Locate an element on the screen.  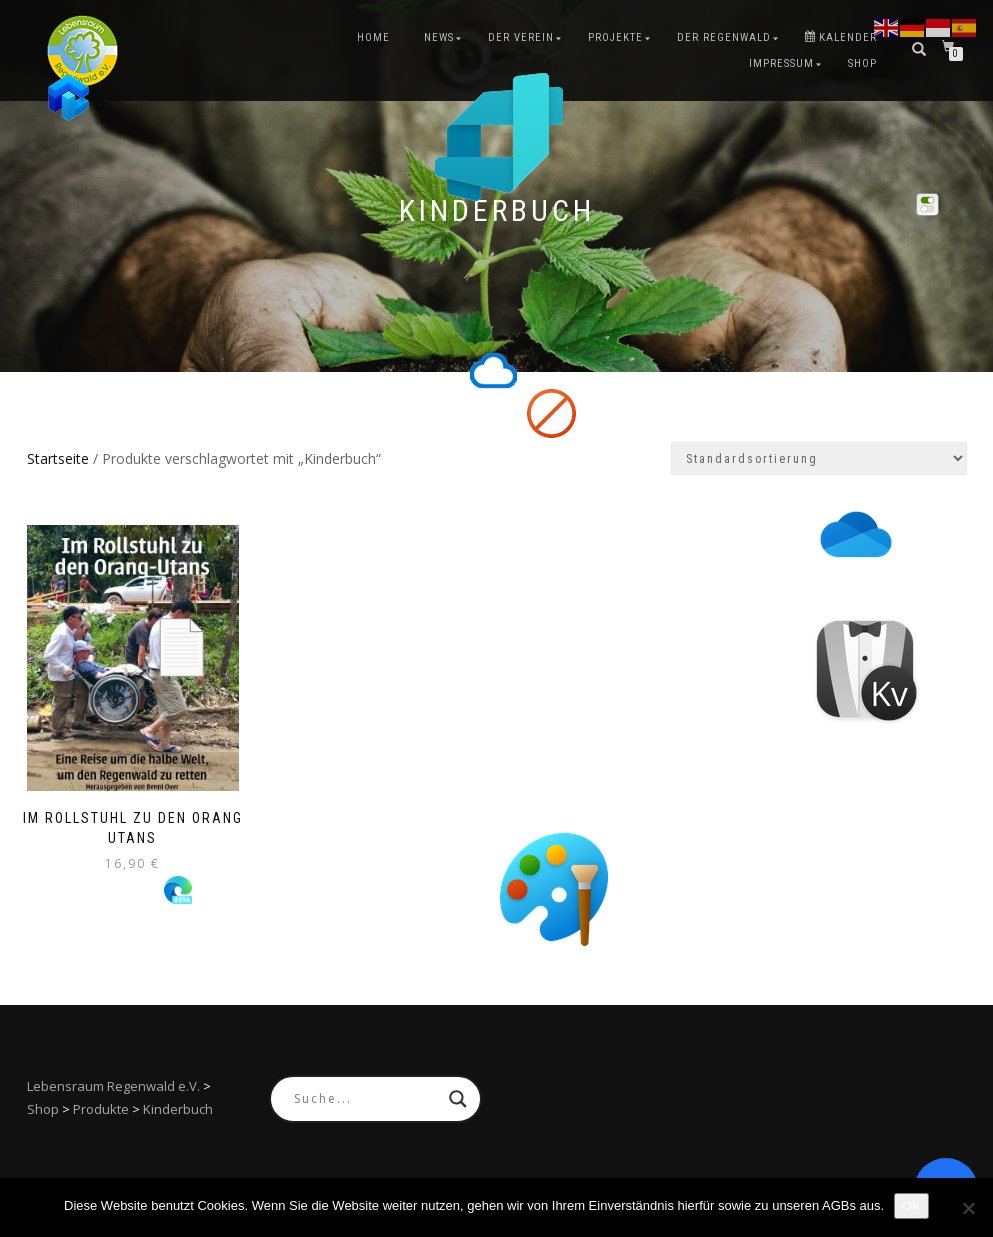
indicates denied or blocked access is located at coordinates (551, 413).